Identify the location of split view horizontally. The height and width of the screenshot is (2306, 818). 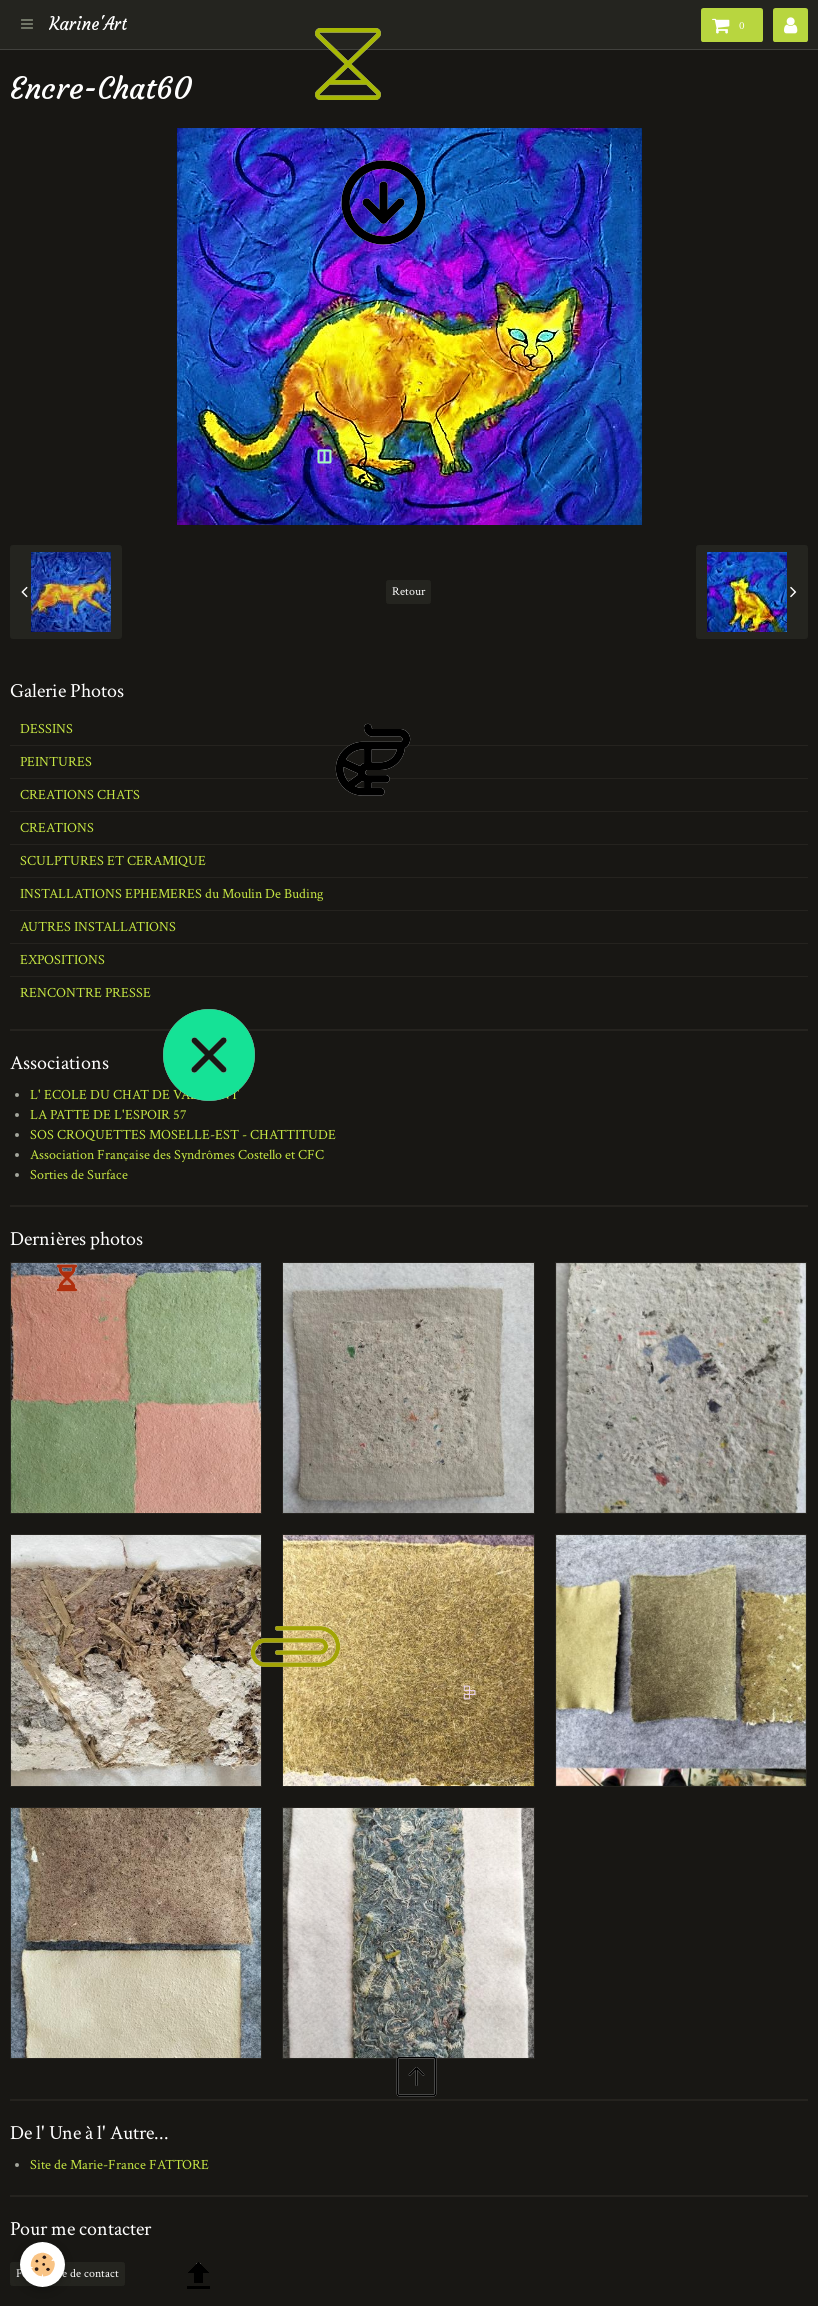
(324, 456).